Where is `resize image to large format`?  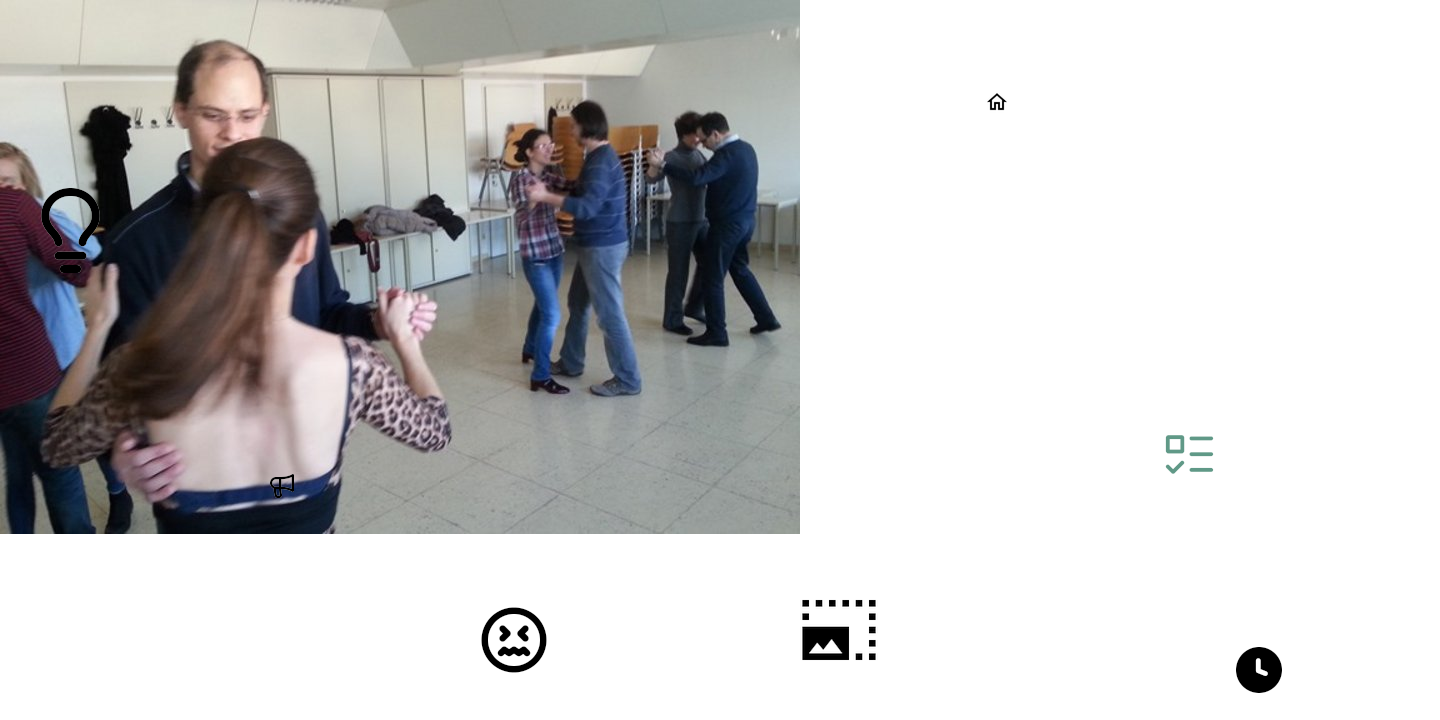
resize image to large format is located at coordinates (839, 630).